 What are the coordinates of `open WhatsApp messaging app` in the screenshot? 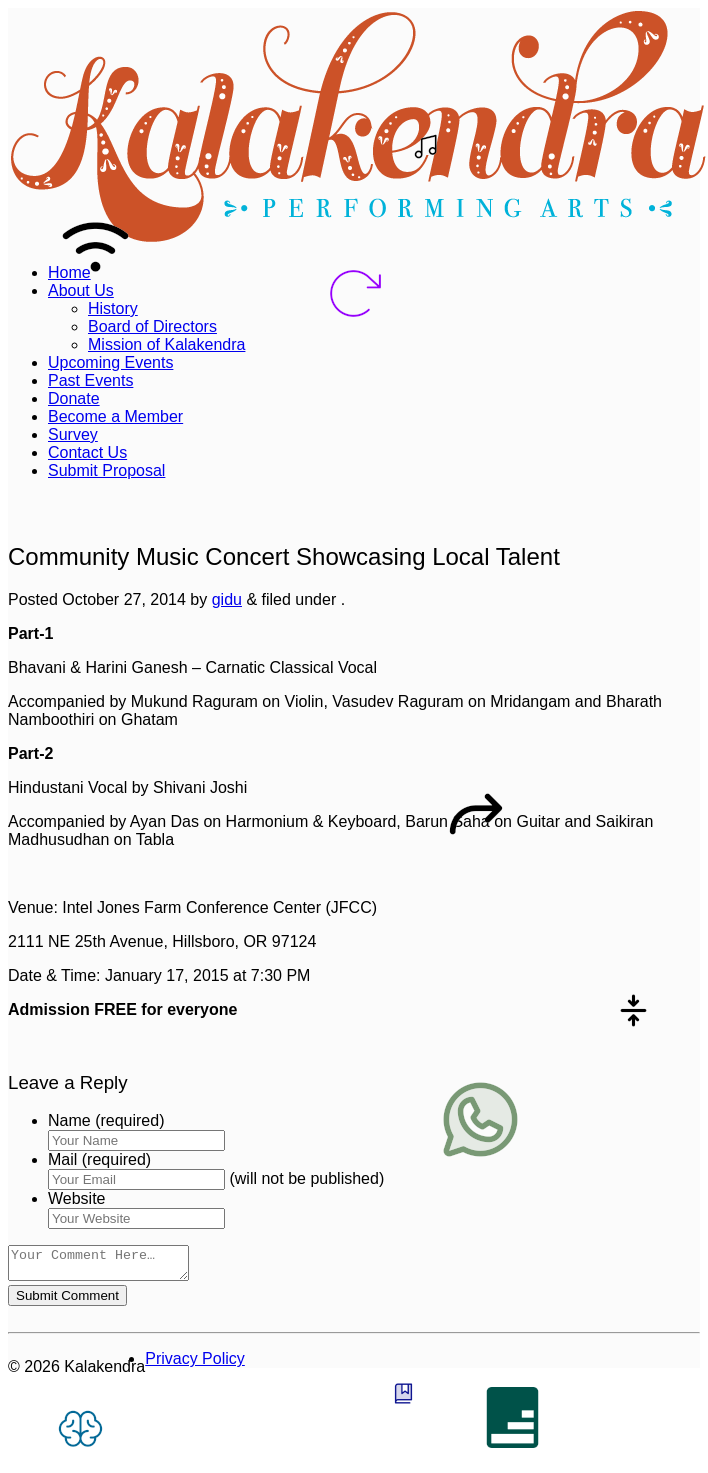 It's located at (480, 1119).